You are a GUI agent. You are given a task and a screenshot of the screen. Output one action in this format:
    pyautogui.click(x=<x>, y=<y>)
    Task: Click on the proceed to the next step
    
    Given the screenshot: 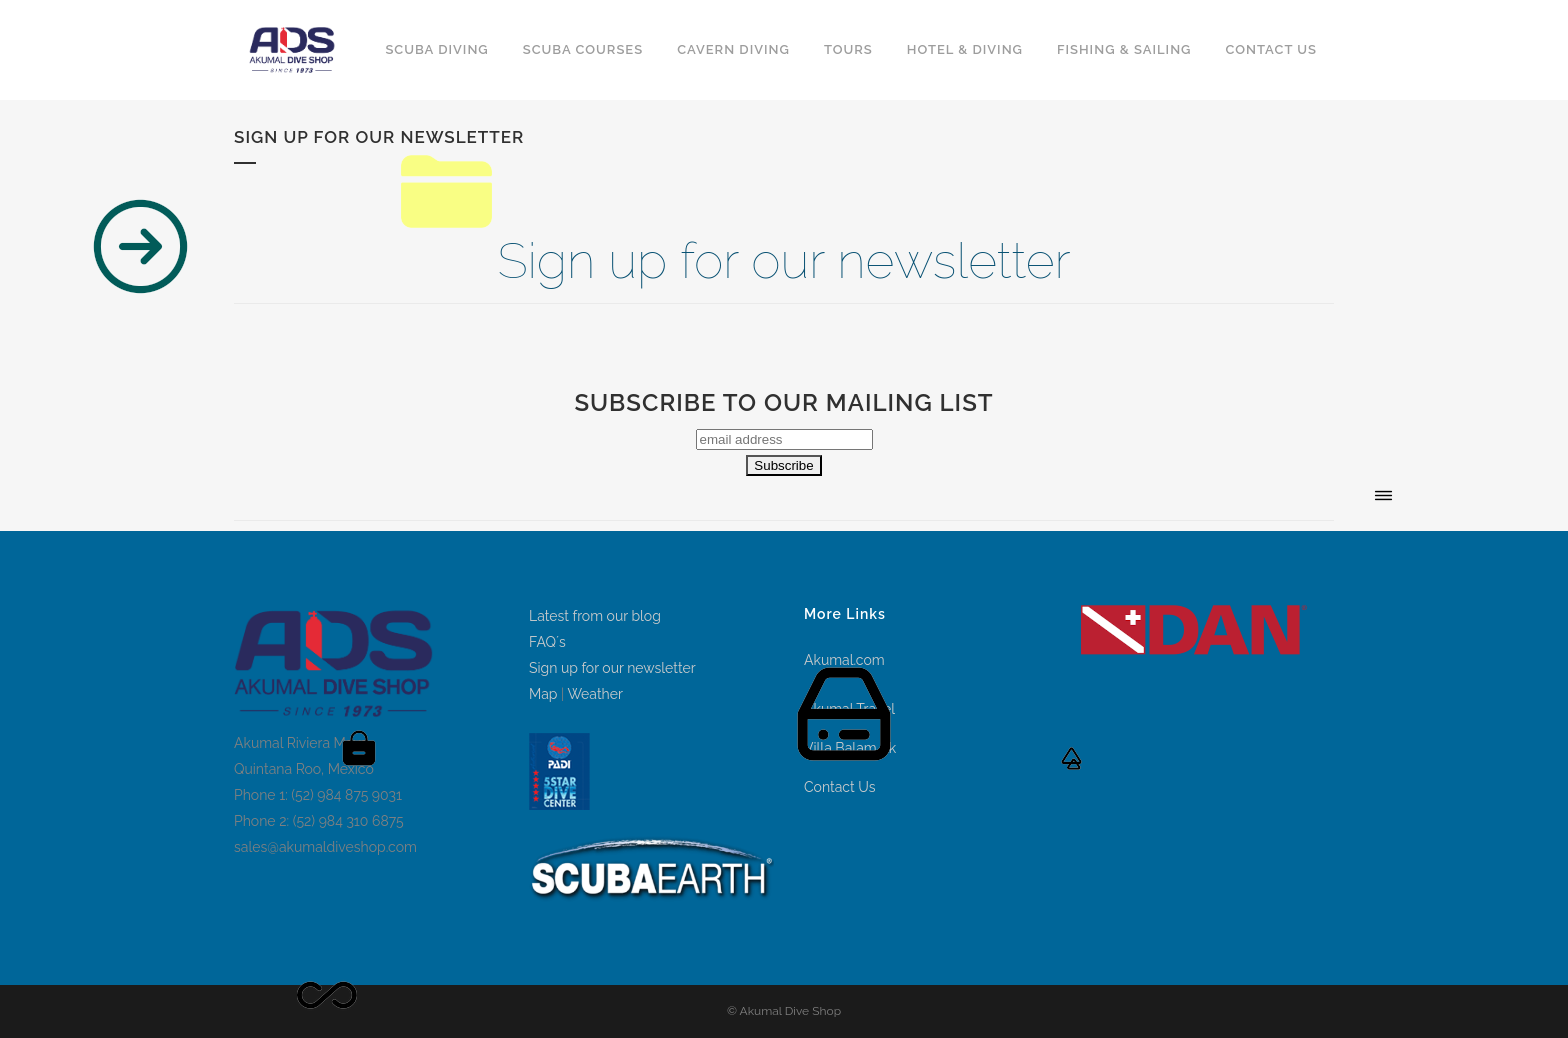 What is the action you would take?
    pyautogui.click(x=140, y=246)
    